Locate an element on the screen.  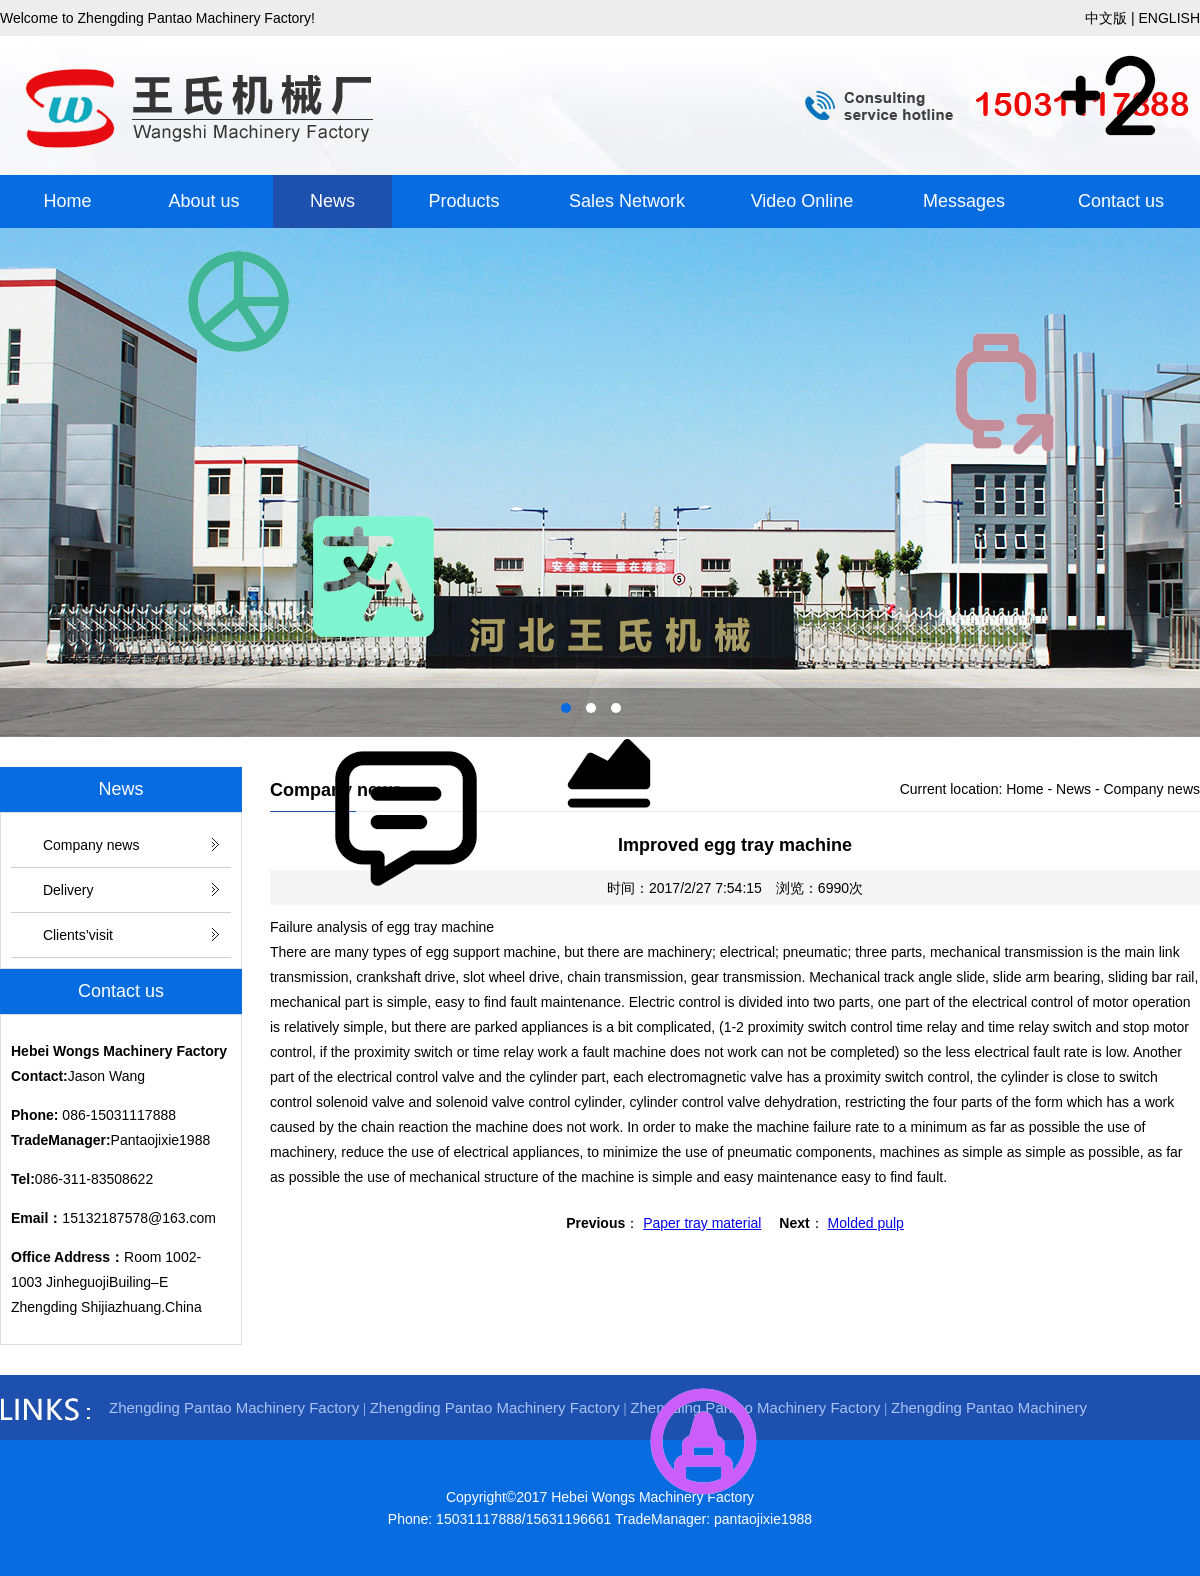
view area chart or graph is located at coordinates (609, 771).